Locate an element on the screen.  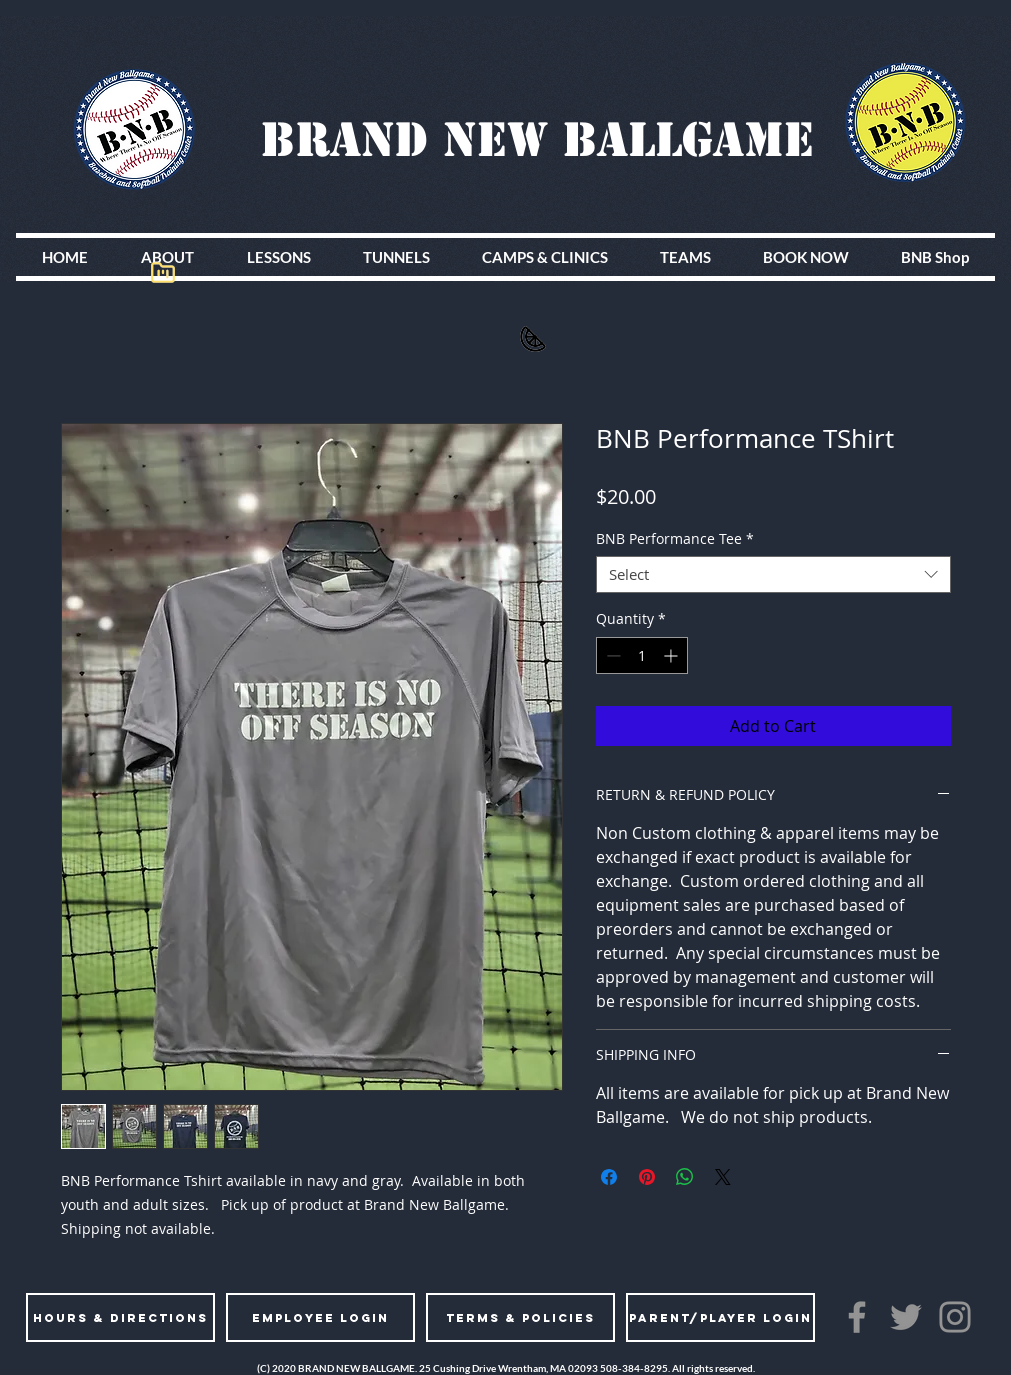
indicates citrus or fruit-related content is located at coordinates (533, 339).